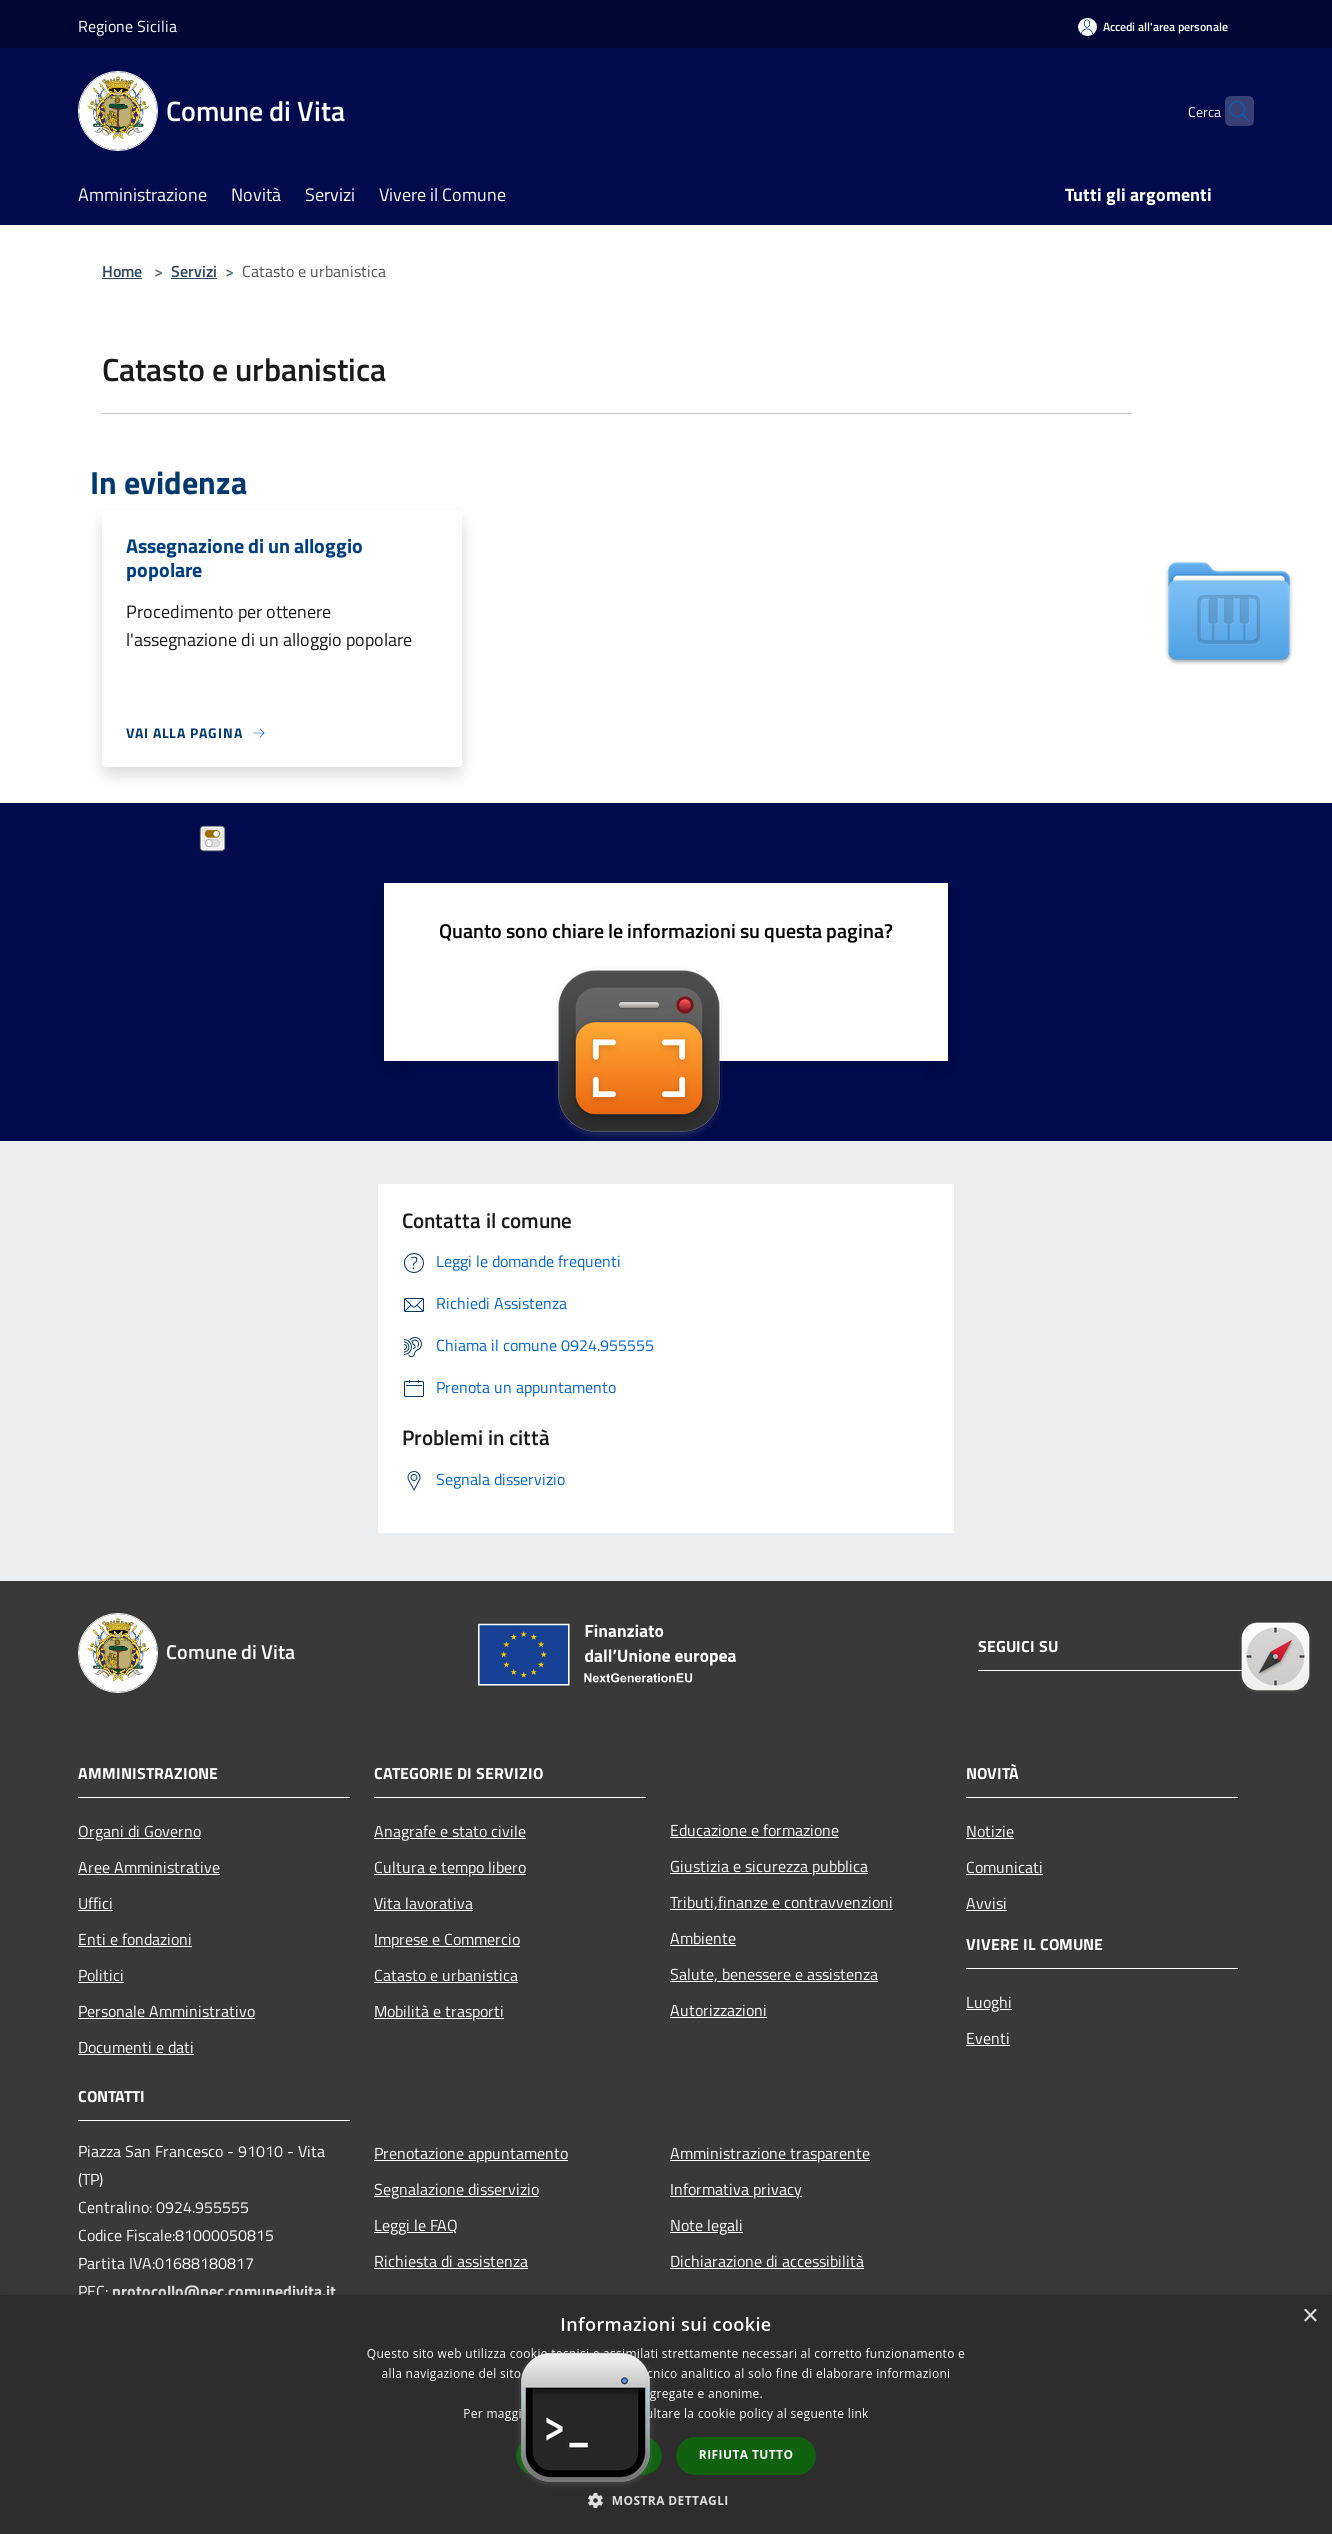 The height and width of the screenshot is (2534, 1332). I want to click on open navigation or compass preferences, so click(1275, 1656).